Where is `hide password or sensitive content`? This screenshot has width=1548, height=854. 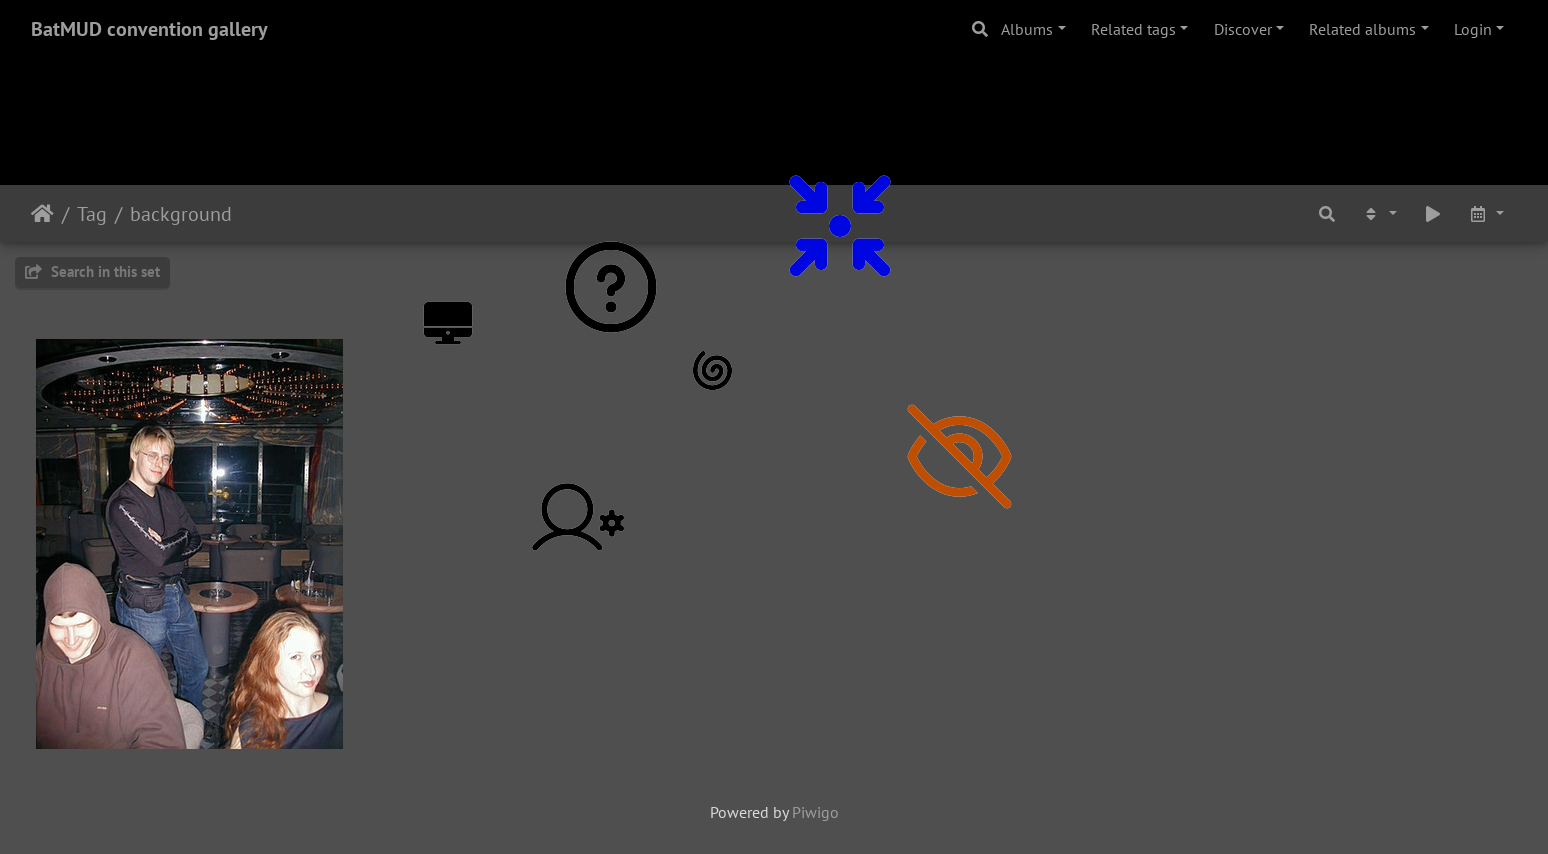 hide password or sensitive content is located at coordinates (959, 456).